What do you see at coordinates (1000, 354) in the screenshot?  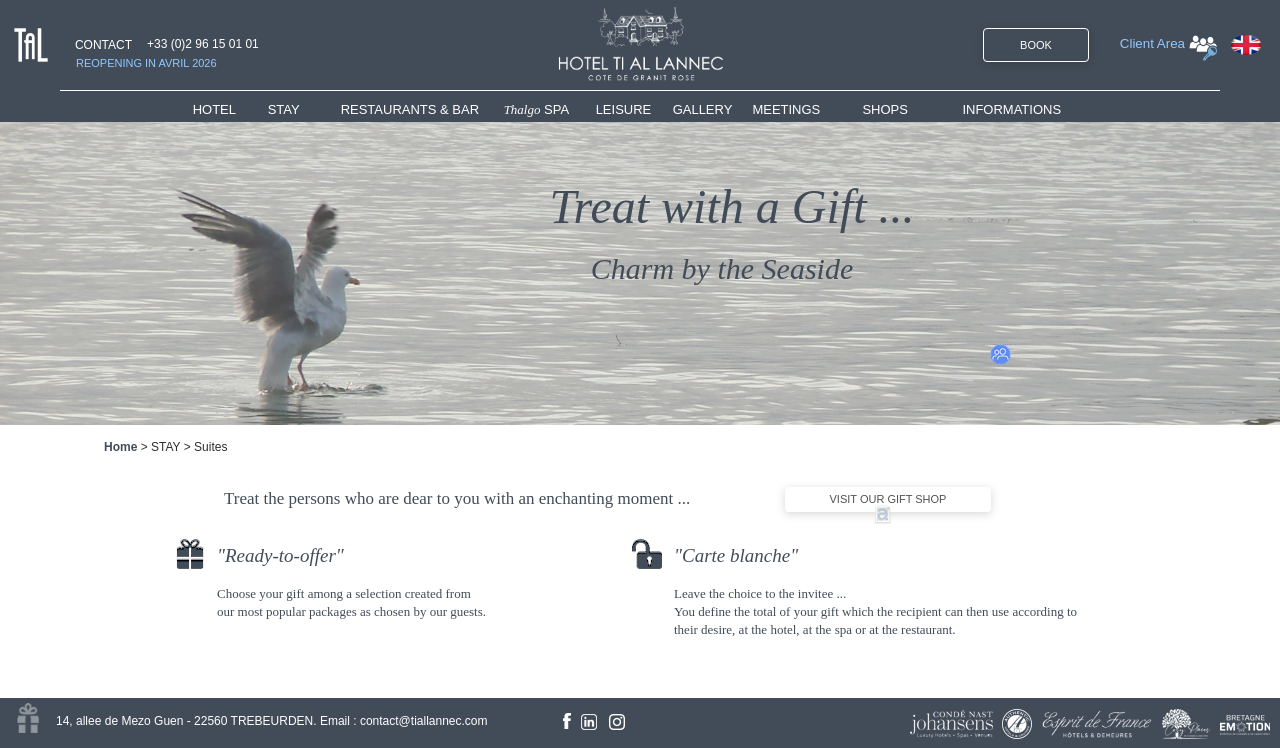 I see `access user account and personal settings` at bounding box center [1000, 354].